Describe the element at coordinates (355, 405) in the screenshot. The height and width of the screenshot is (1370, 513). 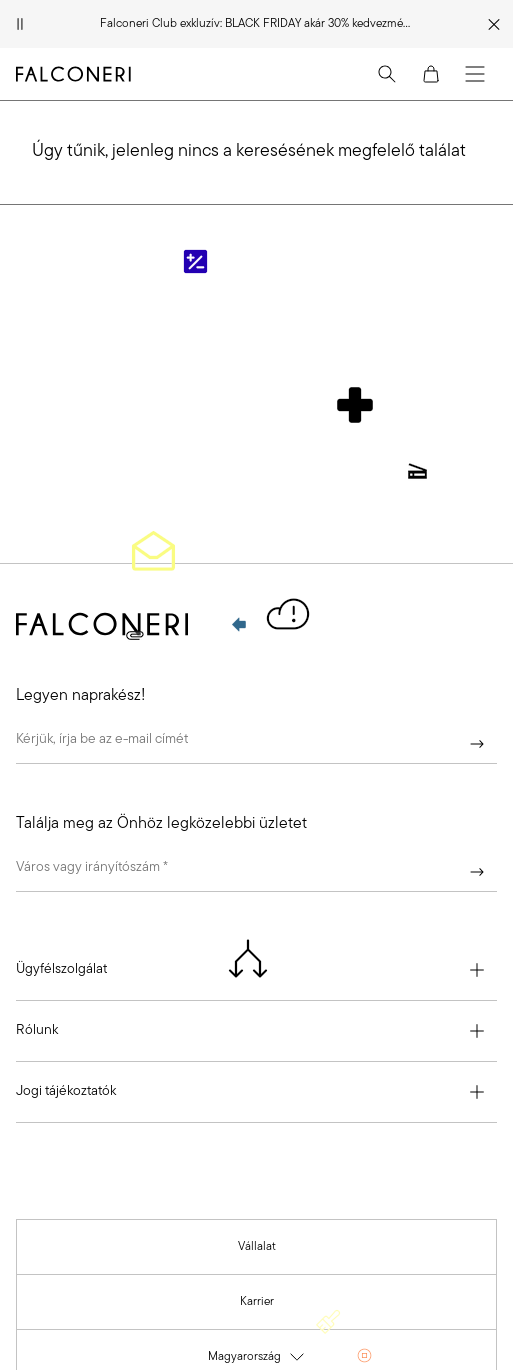
I see `access health or medical information` at that location.